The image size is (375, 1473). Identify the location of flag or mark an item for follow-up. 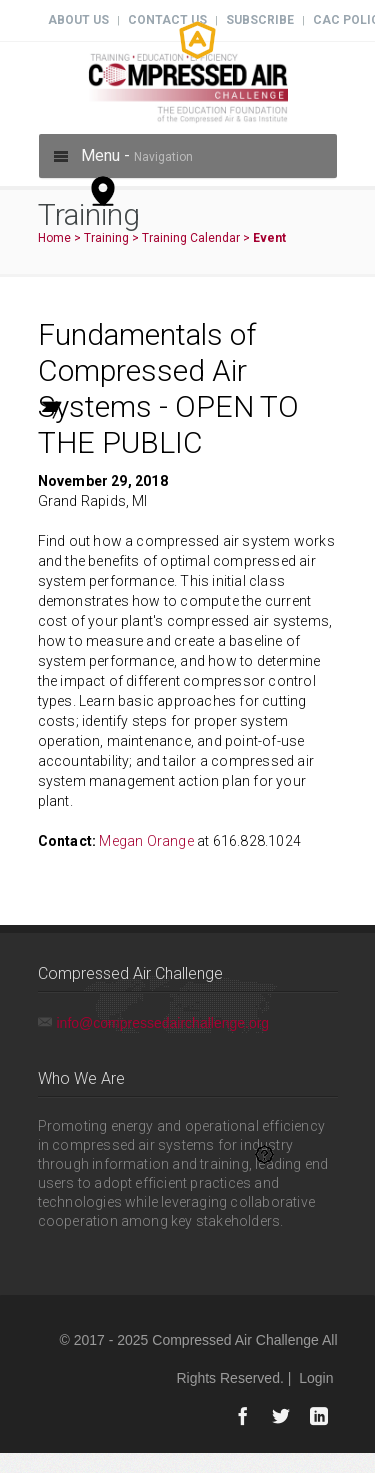
(51, 409).